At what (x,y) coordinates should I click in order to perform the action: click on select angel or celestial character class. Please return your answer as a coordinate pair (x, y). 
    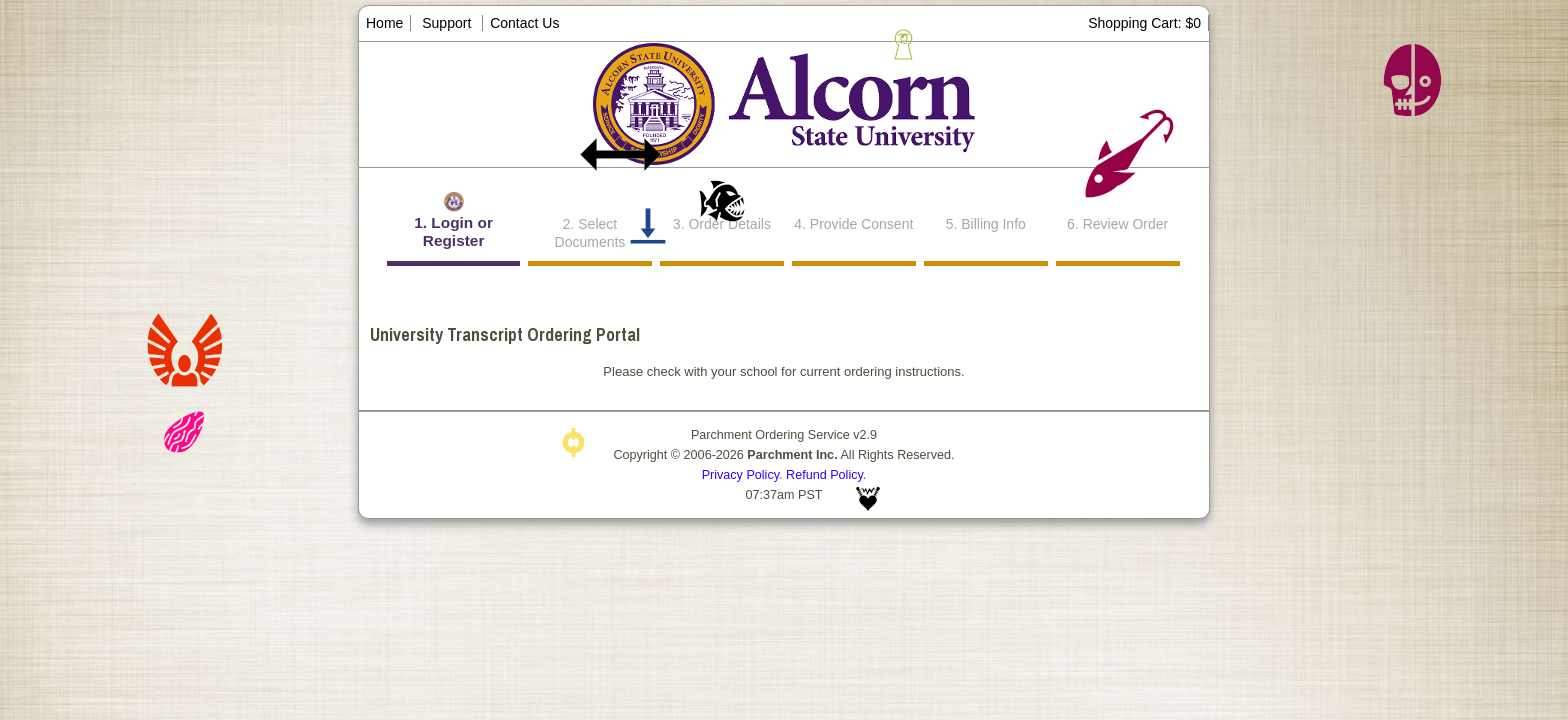
    Looking at the image, I should click on (184, 349).